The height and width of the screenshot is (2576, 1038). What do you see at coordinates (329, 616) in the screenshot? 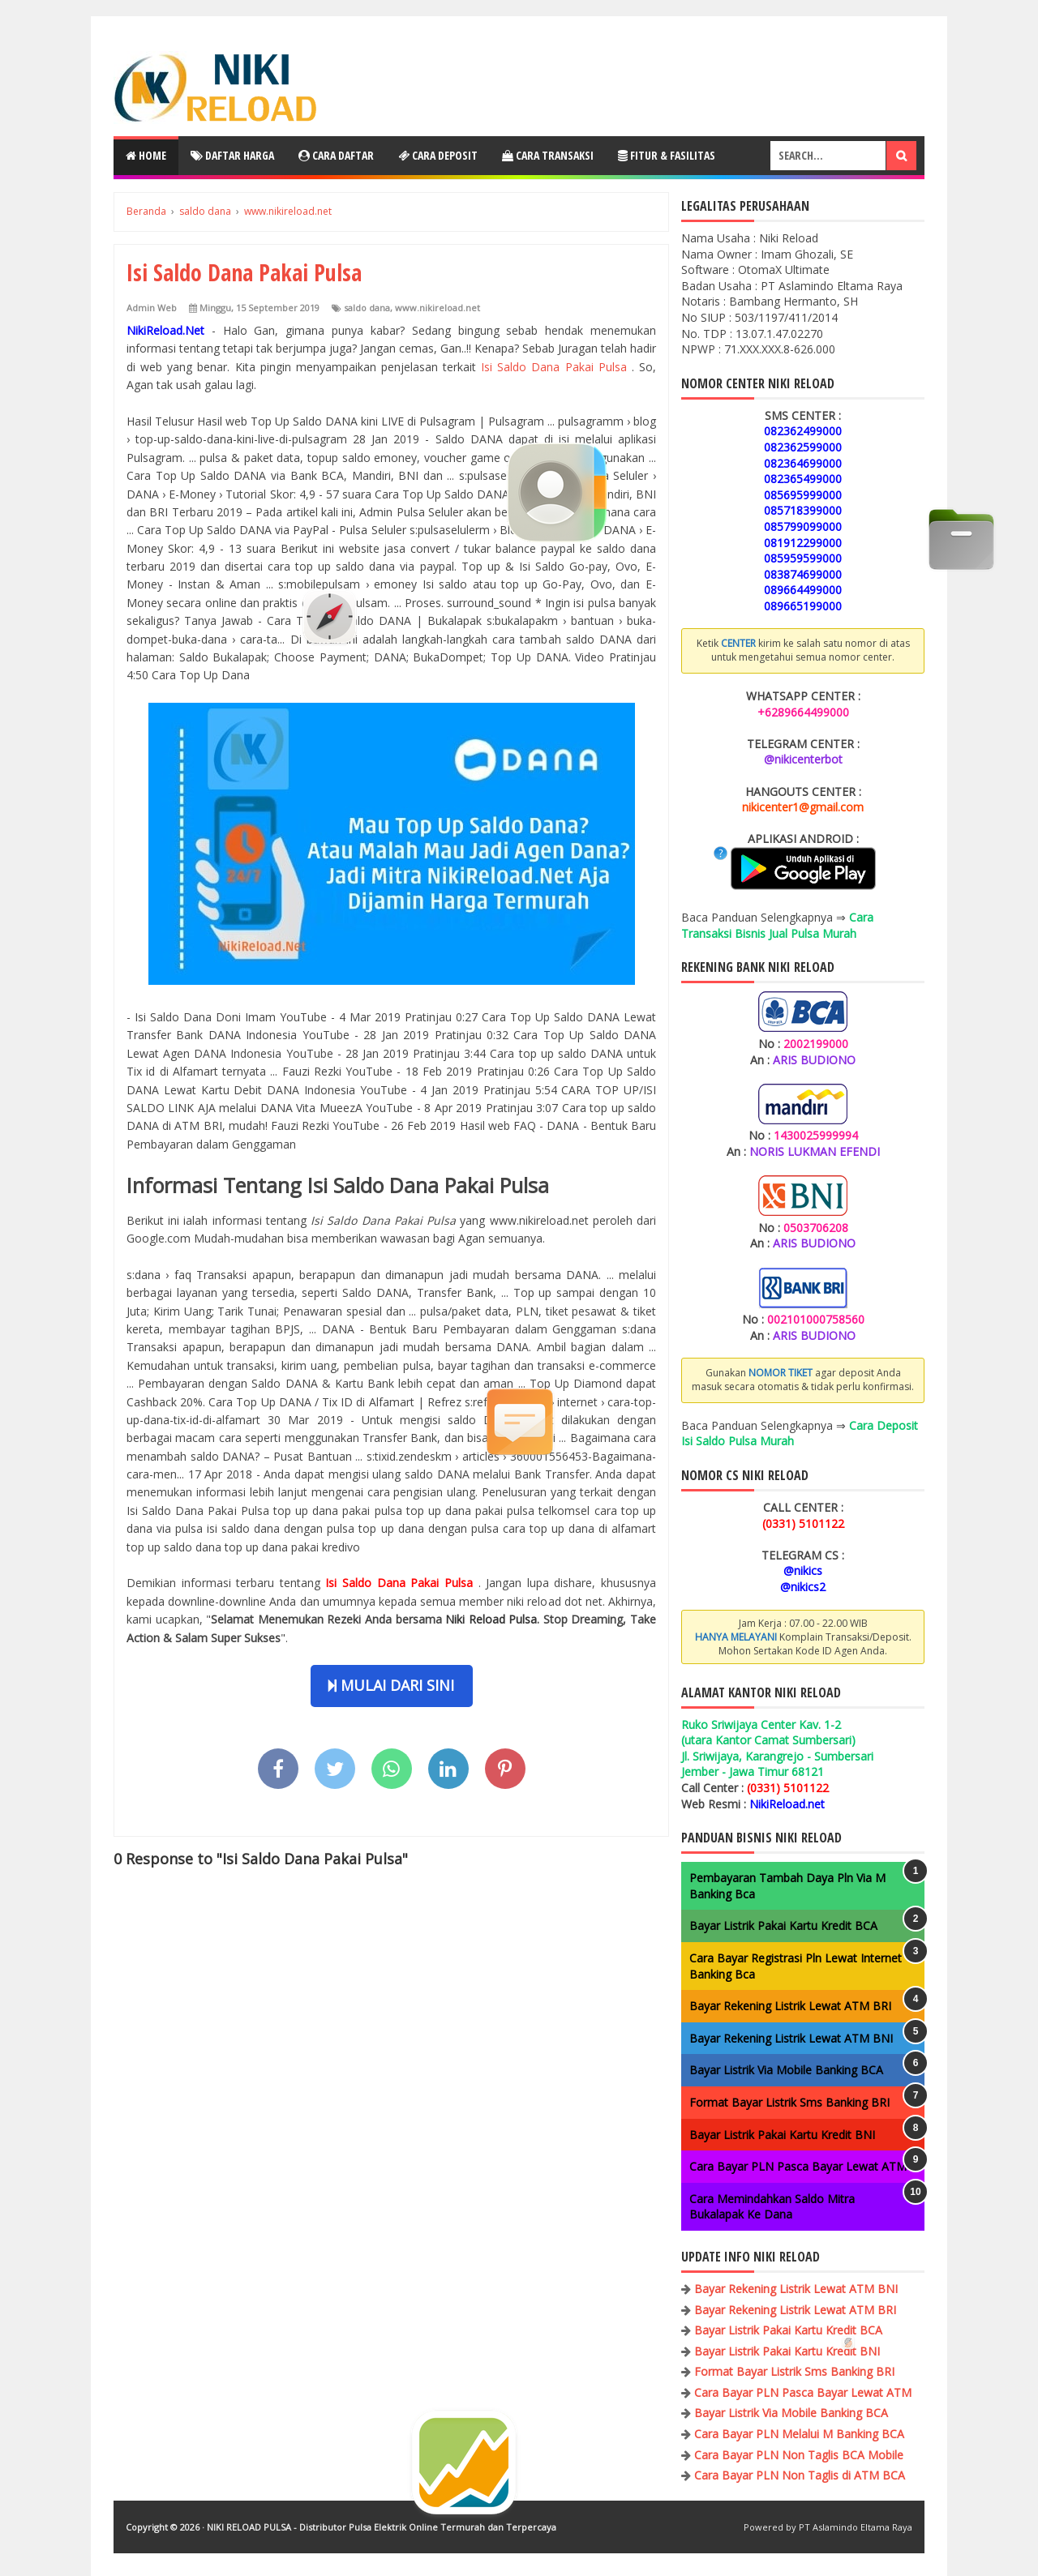
I see `open navigation or compass preferences` at bounding box center [329, 616].